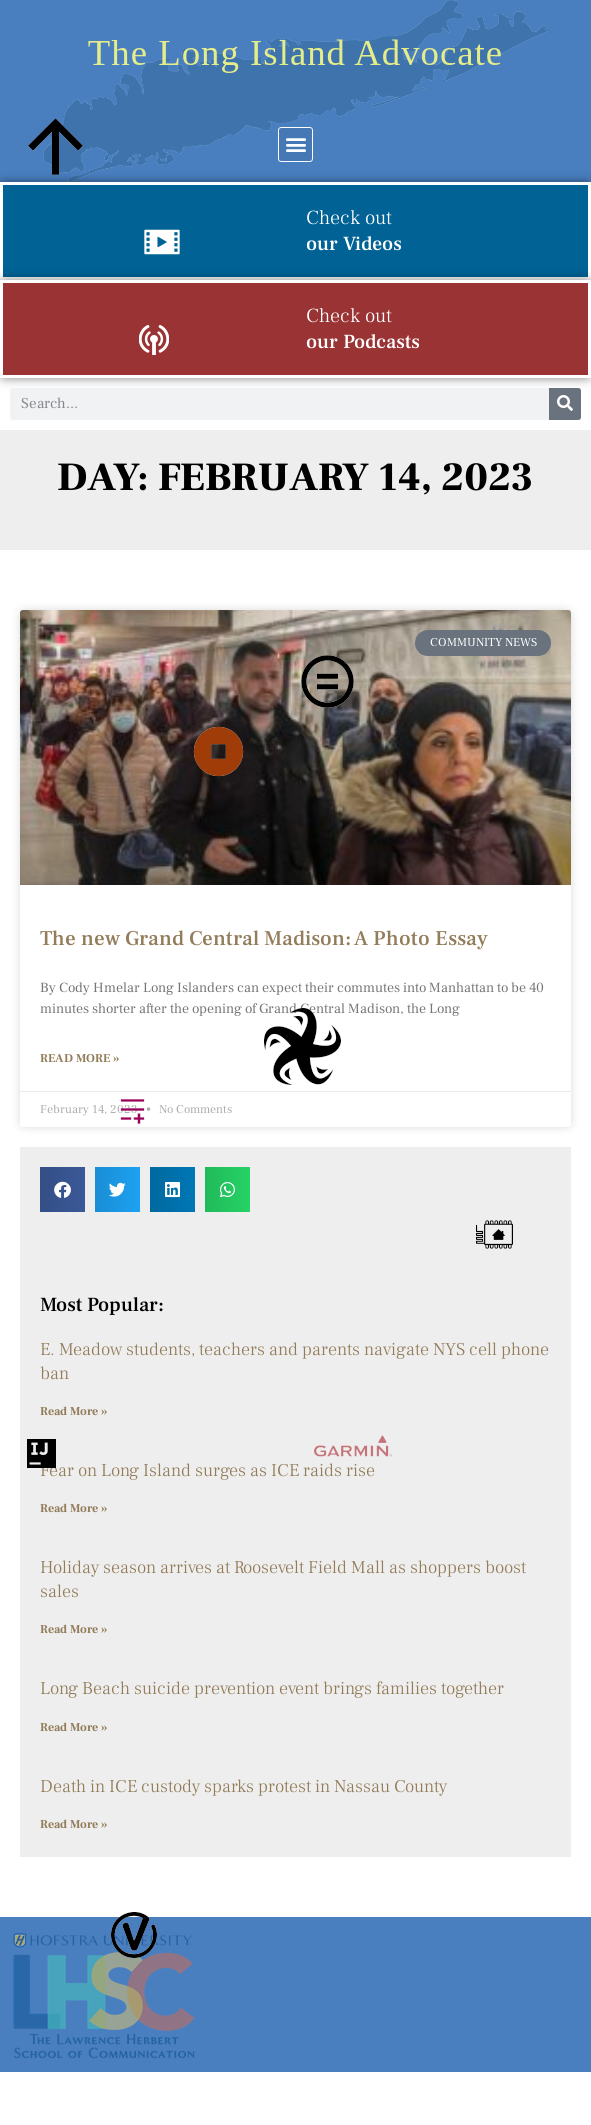 This screenshot has height=2125, width=591. I want to click on garmin app or service branding, so click(353, 1446).